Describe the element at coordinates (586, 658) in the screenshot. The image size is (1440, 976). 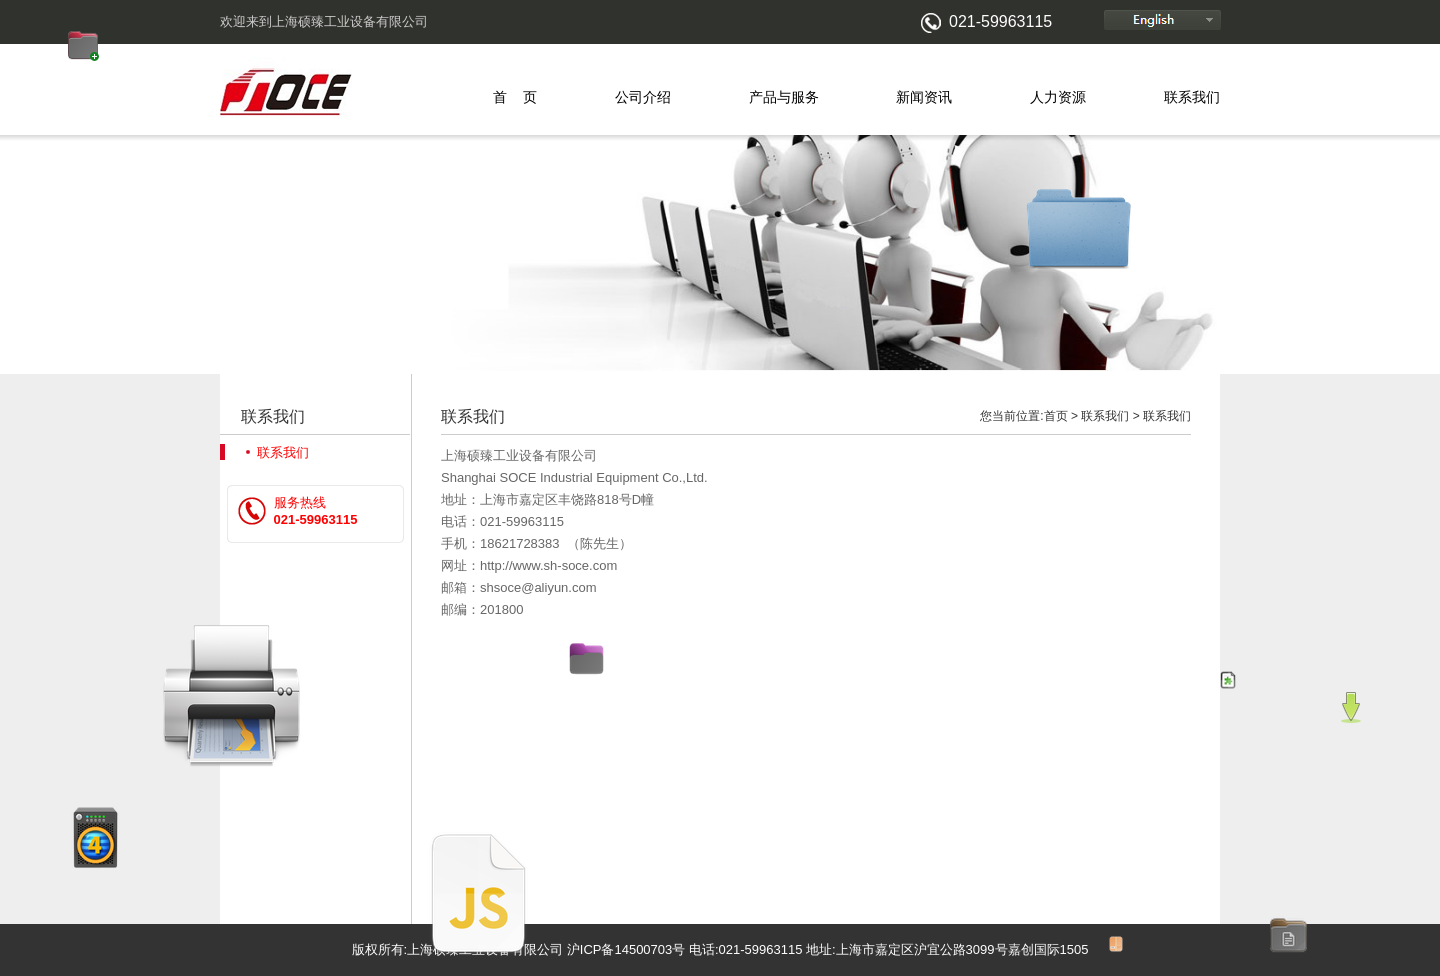
I see `indicates a valid drop target for moving files into this folder` at that location.